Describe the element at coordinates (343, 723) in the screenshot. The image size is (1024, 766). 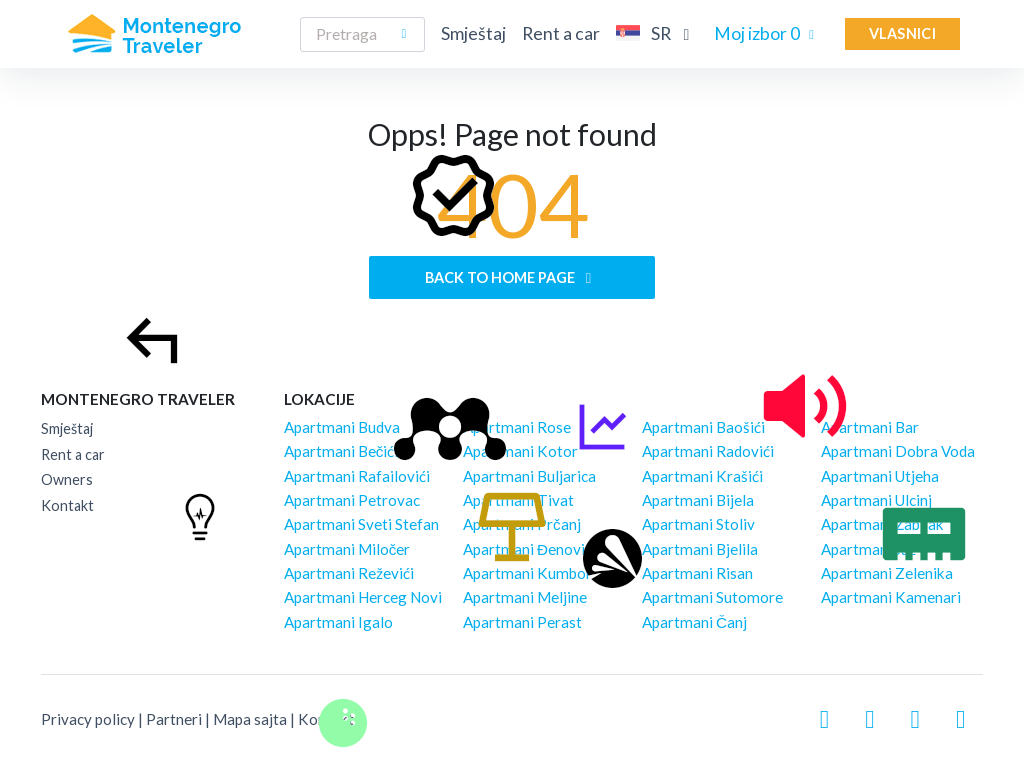
I see `access bowling game or sports app` at that location.